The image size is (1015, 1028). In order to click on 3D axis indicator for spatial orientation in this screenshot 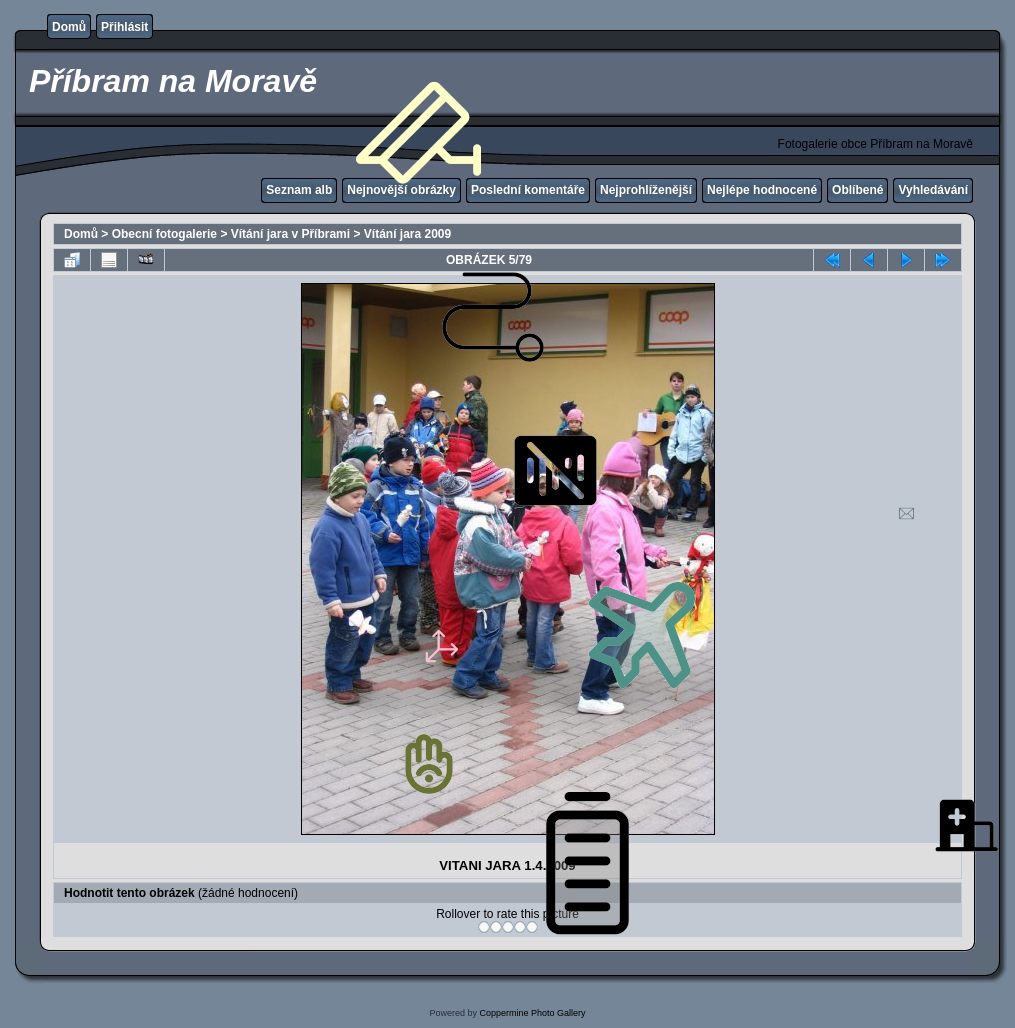, I will do `click(440, 648)`.